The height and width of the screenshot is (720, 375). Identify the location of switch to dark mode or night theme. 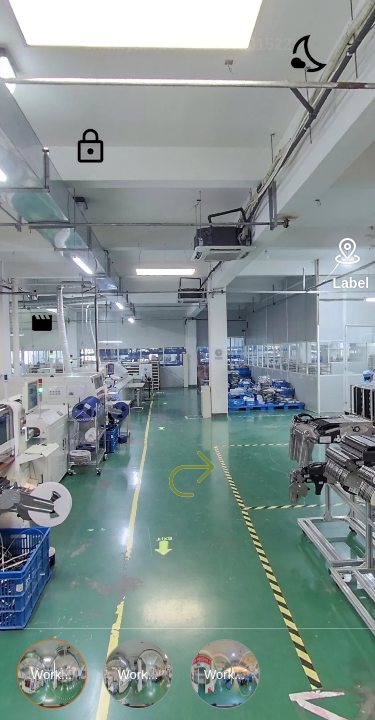
(311, 53).